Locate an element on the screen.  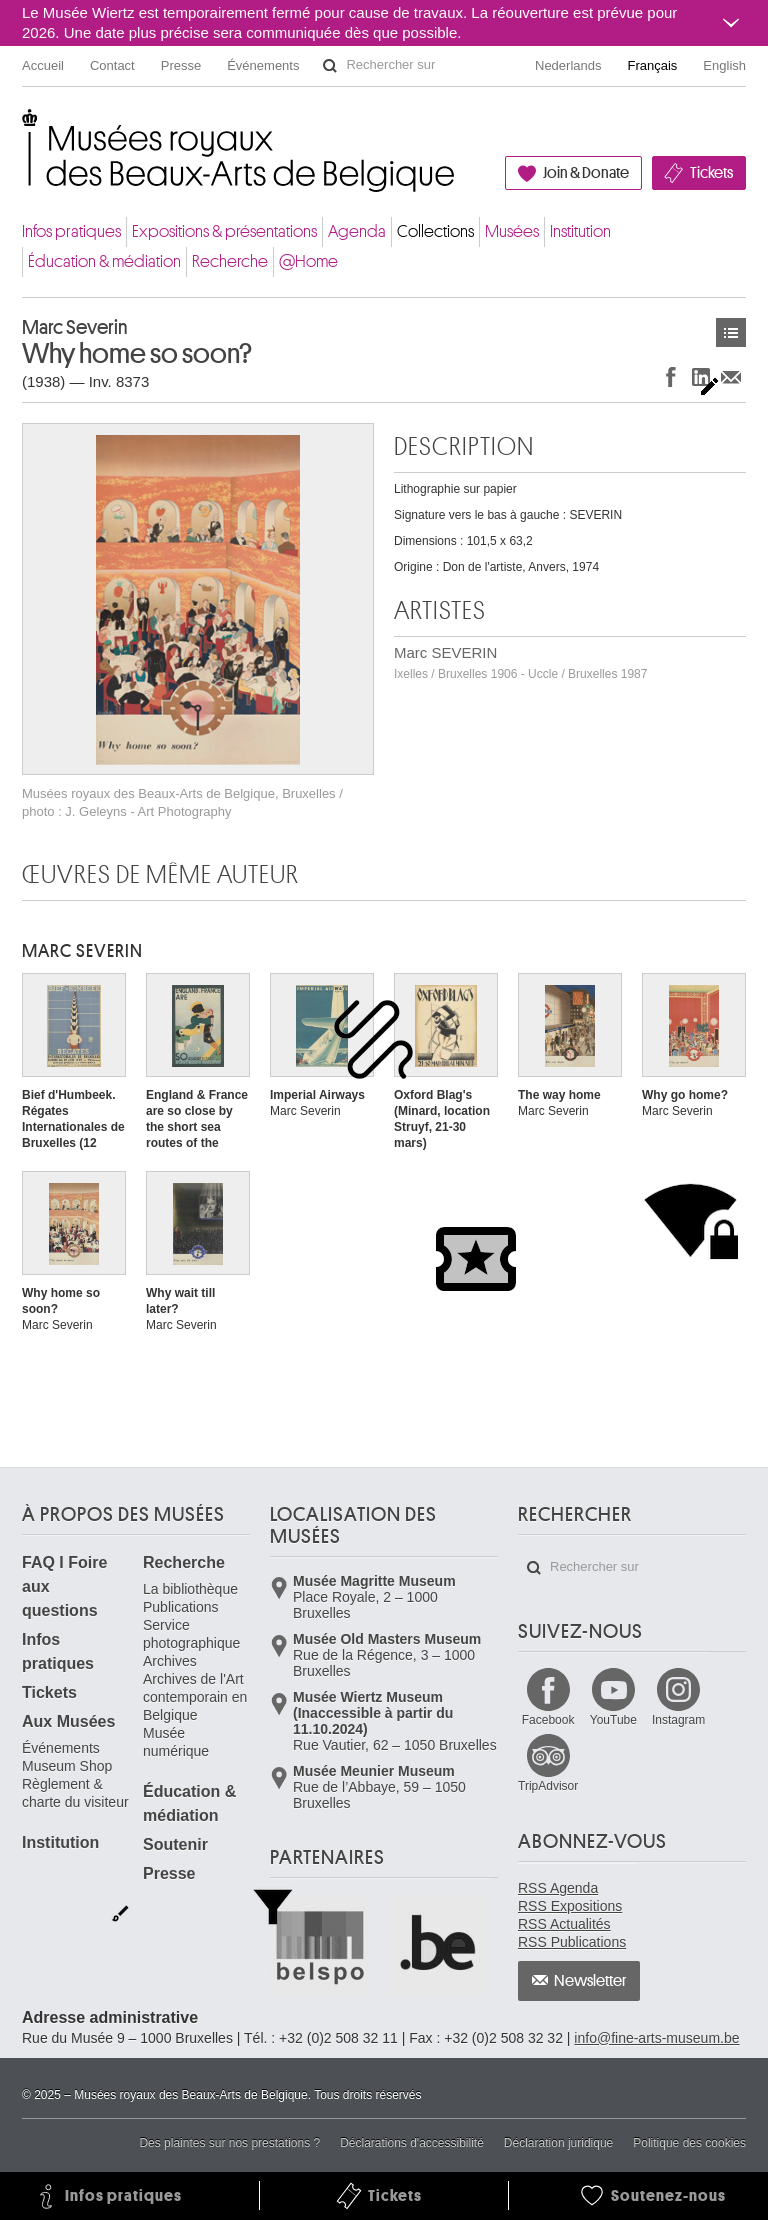
filter or sort list results is located at coordinates (273, 1907).